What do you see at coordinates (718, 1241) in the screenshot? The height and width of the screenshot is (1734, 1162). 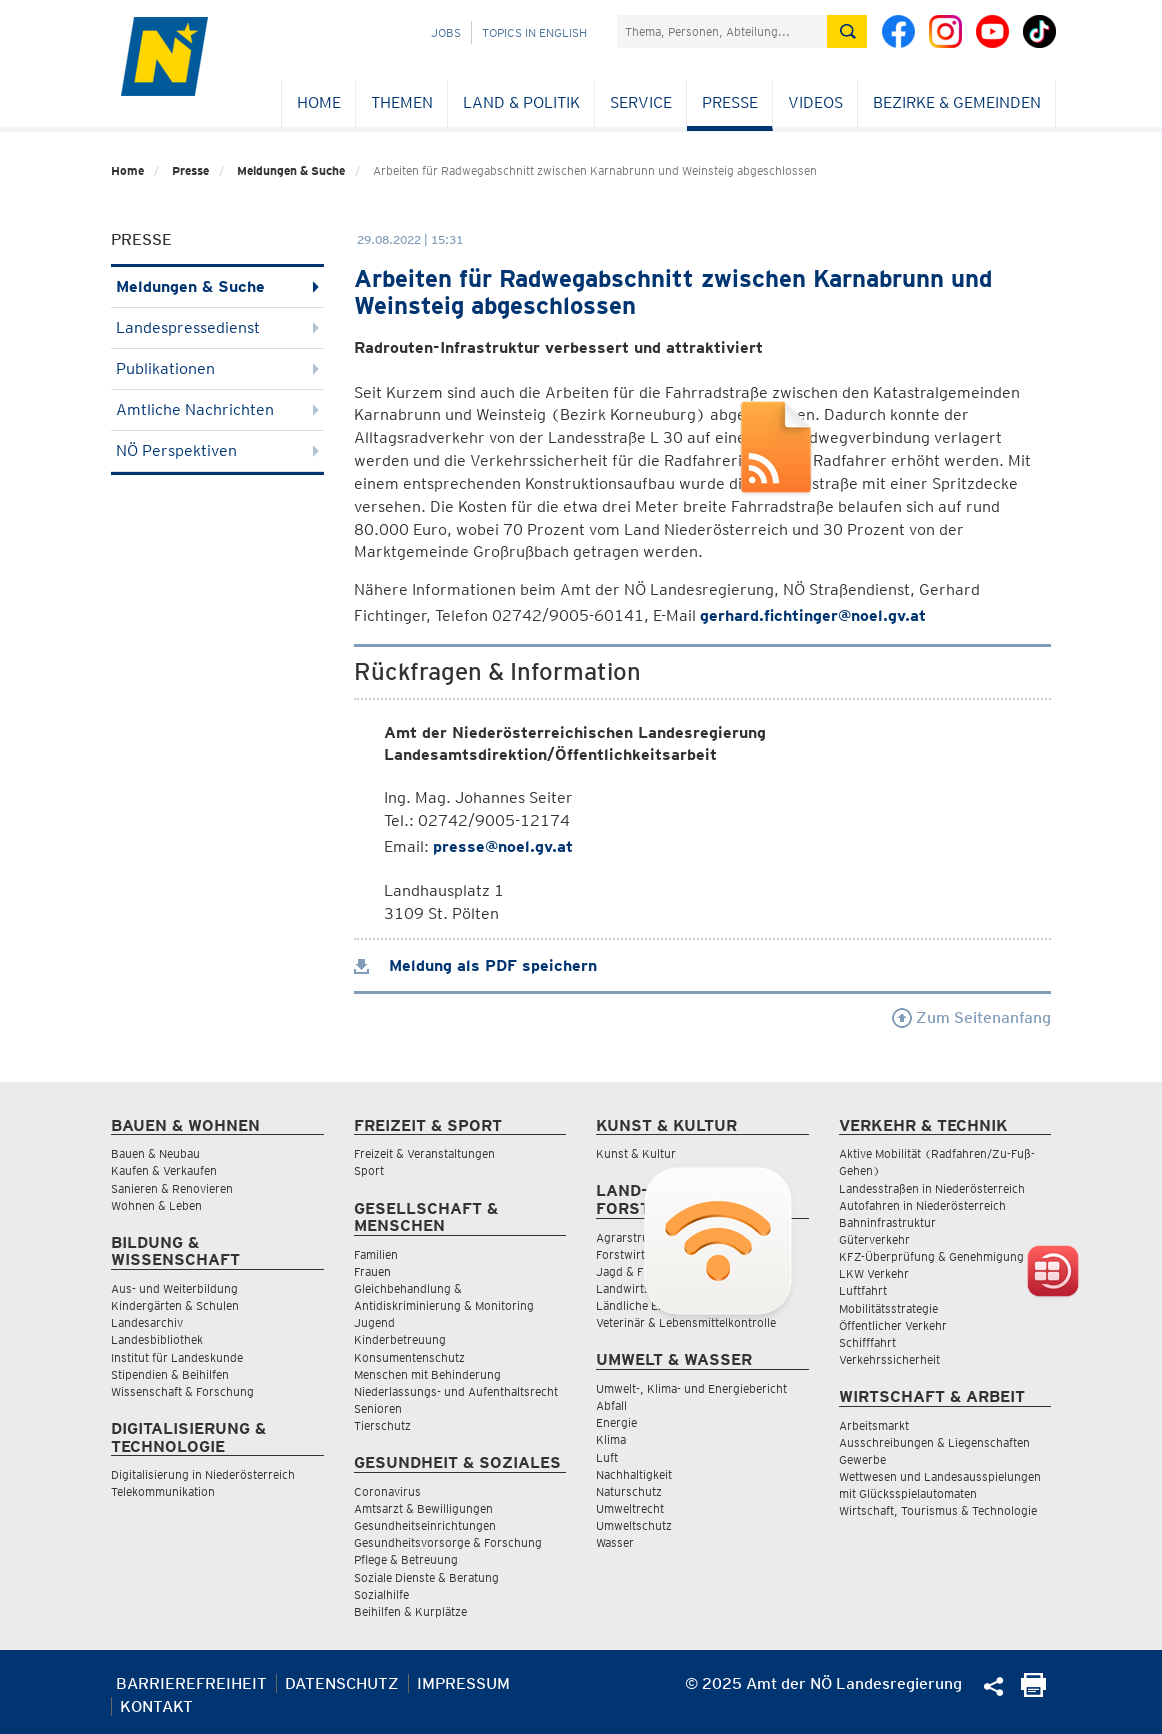 I see `connect to a captive portal or public wifi network` at bounding box center [718, 1241].